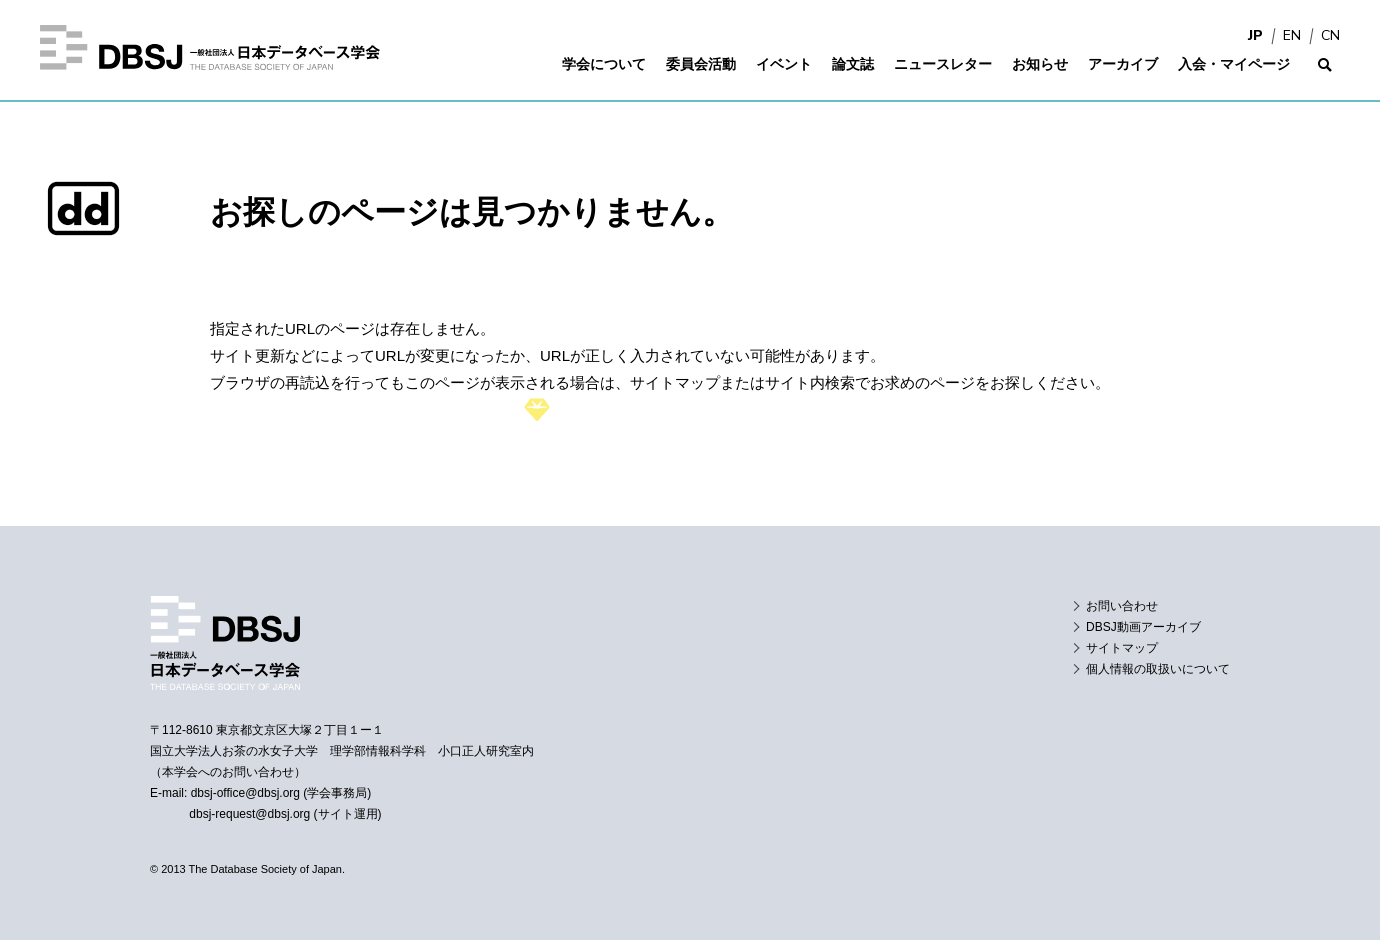  What do you see at coordinates (537, 410) in the screenshot?
I see `indicates premium or valuable content` at bounding box center [537, 410].